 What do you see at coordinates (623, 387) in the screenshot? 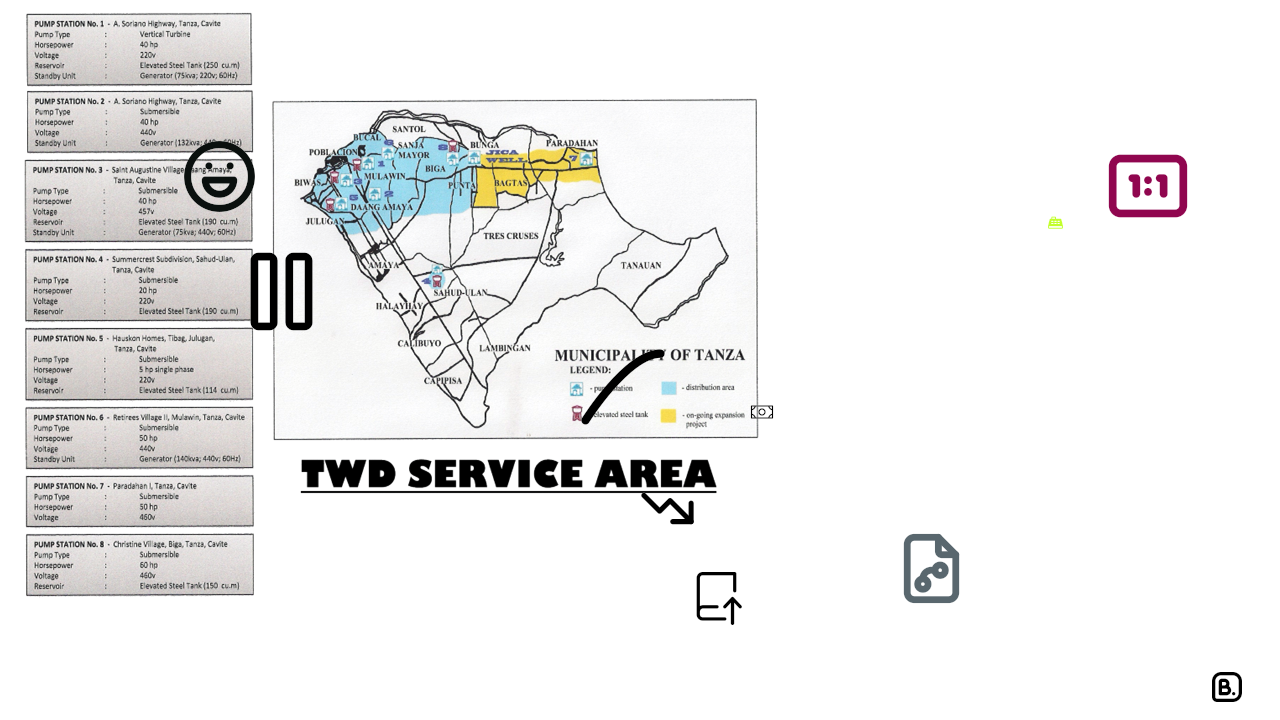
I see `apply ease-out animation timing` at bounding box center [623, 387].